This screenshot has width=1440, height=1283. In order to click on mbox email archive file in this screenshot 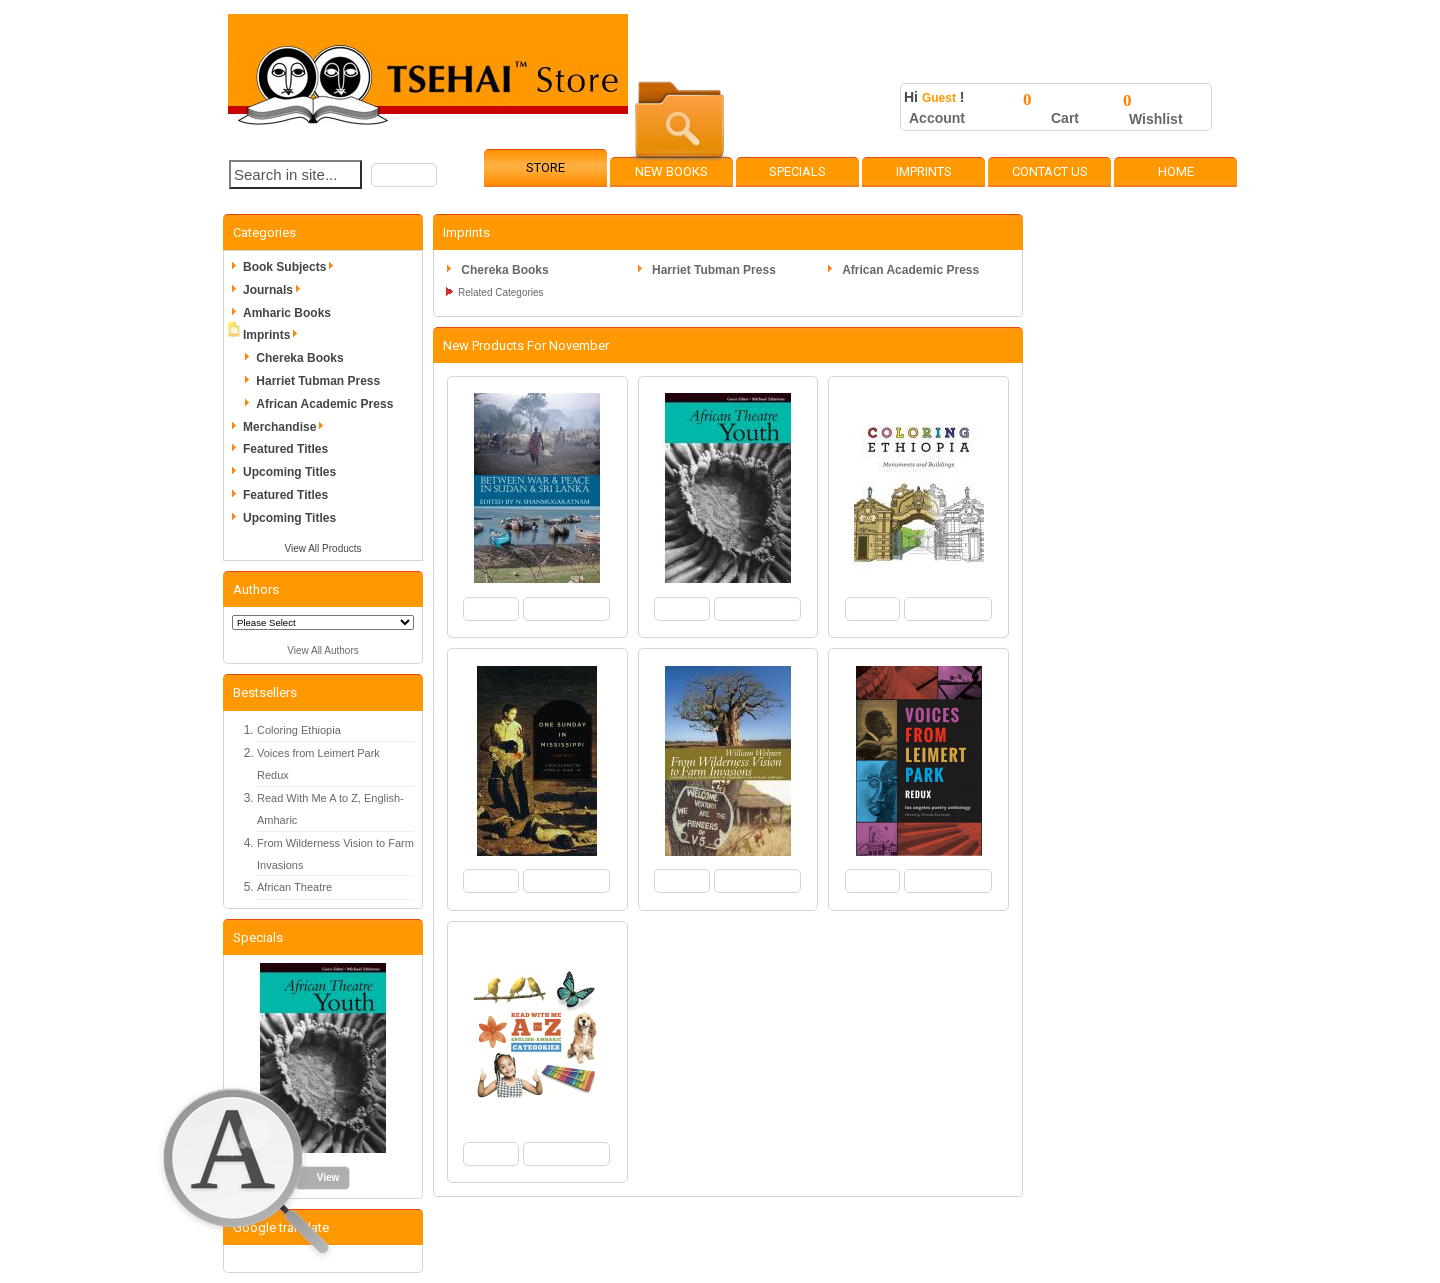, I will do `click(234, 329)`.